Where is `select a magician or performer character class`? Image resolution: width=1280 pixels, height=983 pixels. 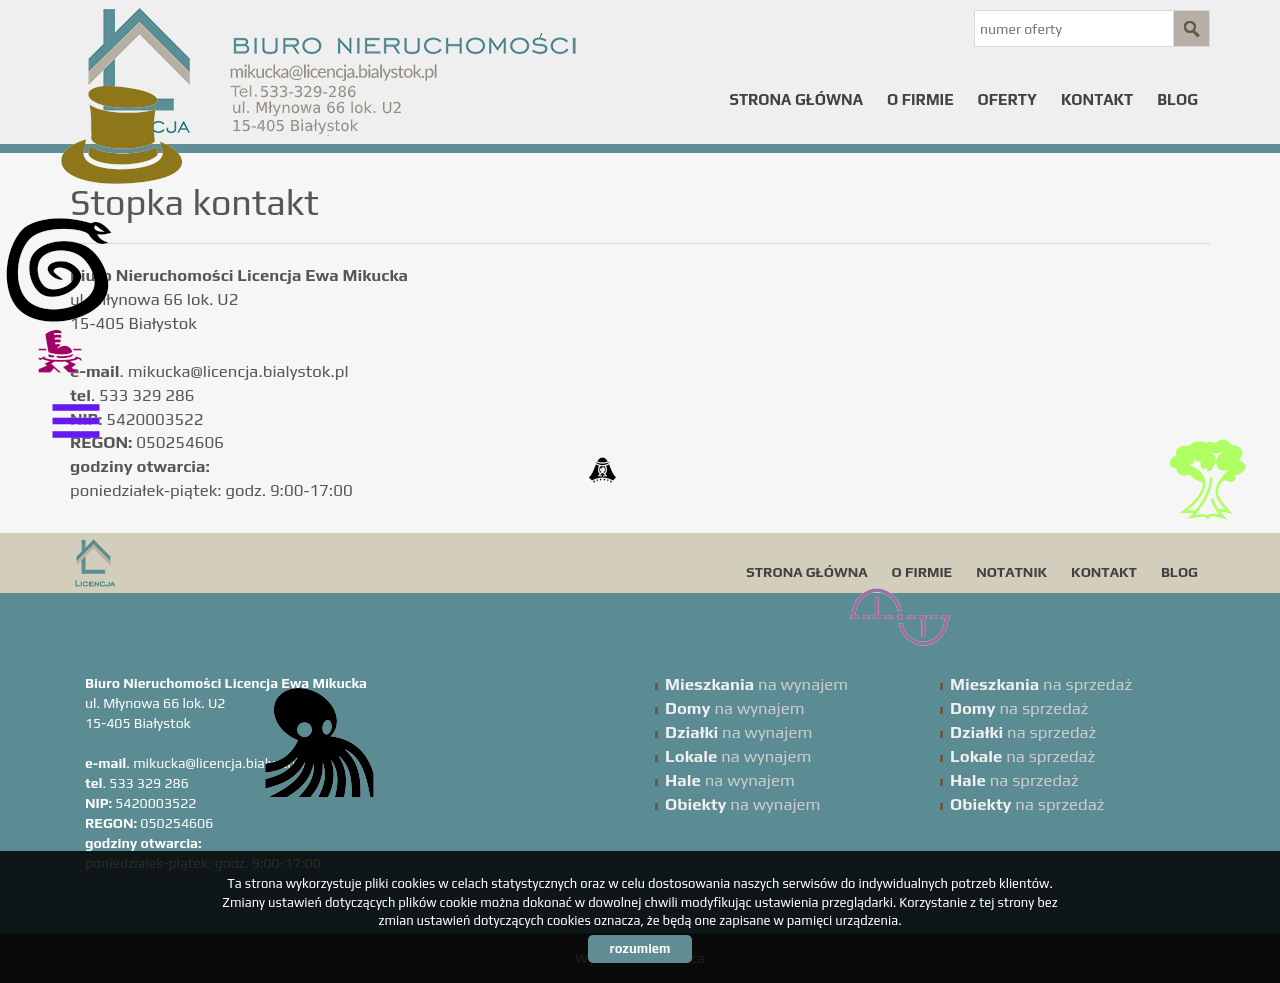
select a magician or performer character class is located at coordinates (121, 136).